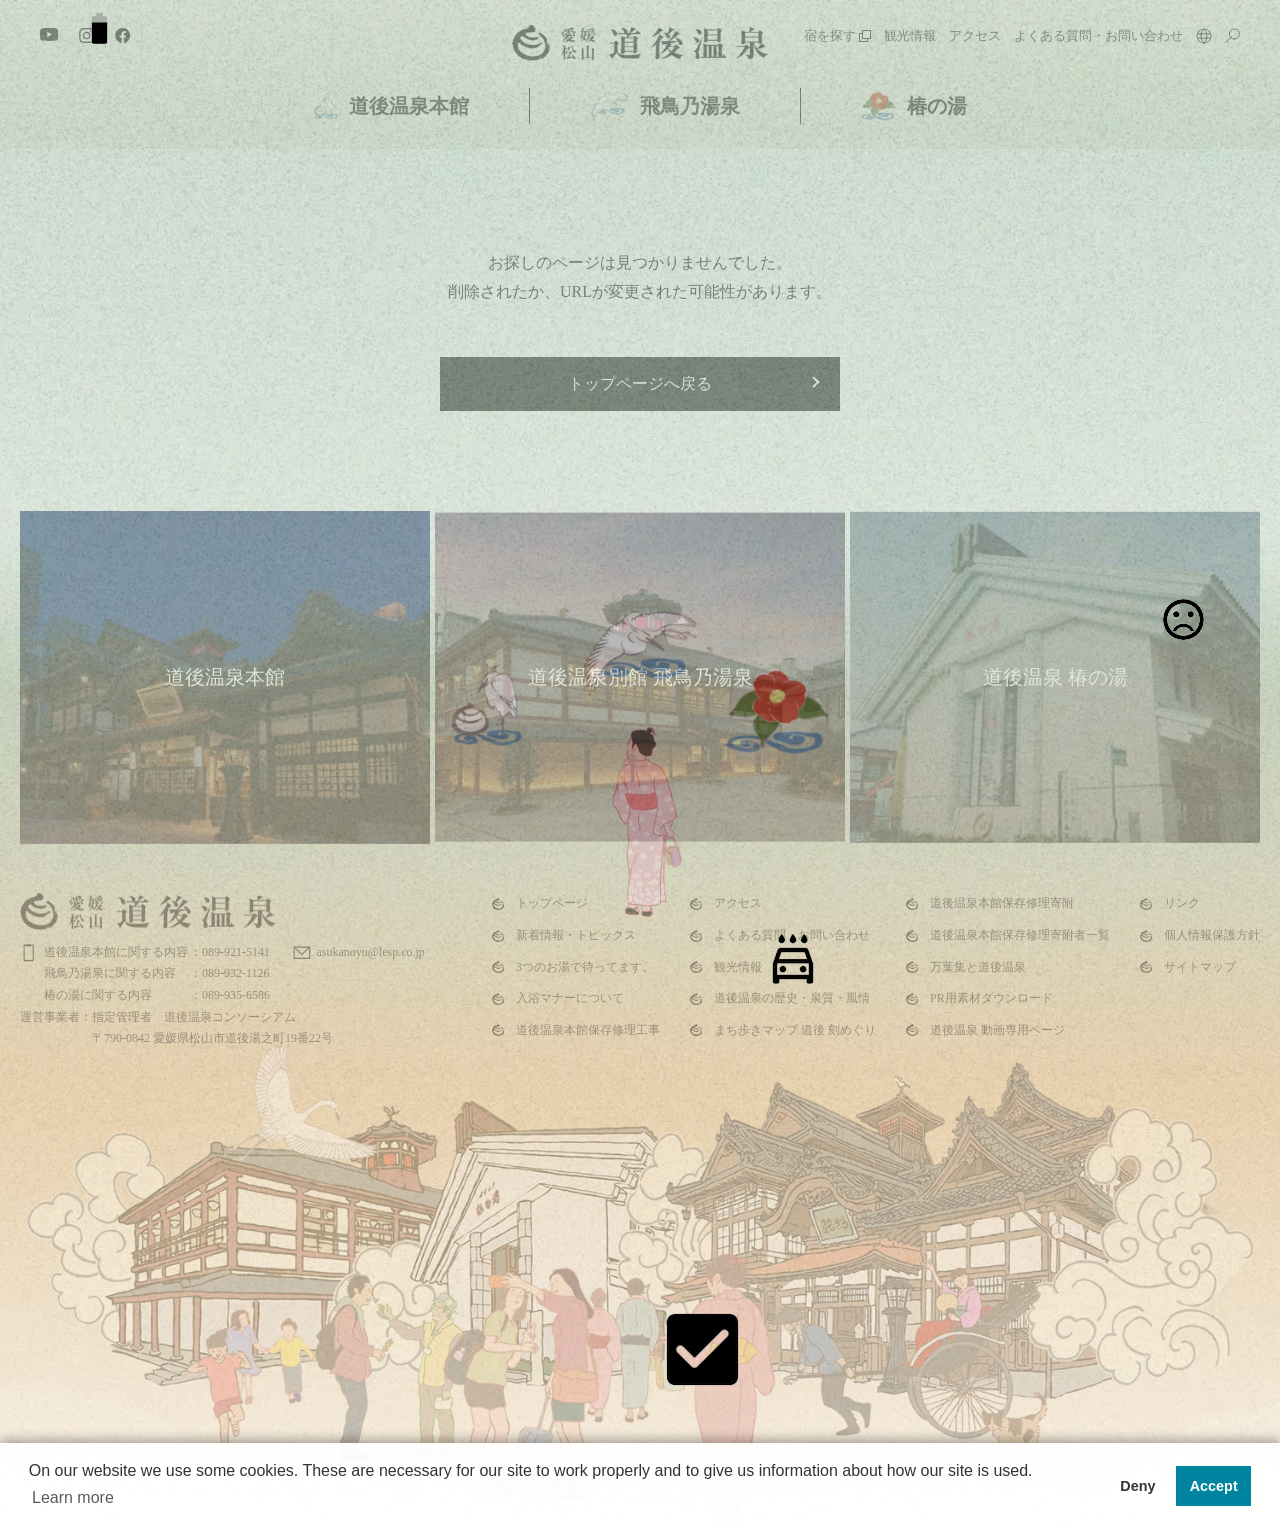  I want to click on rate your experience as negative, so click(1183, 619).